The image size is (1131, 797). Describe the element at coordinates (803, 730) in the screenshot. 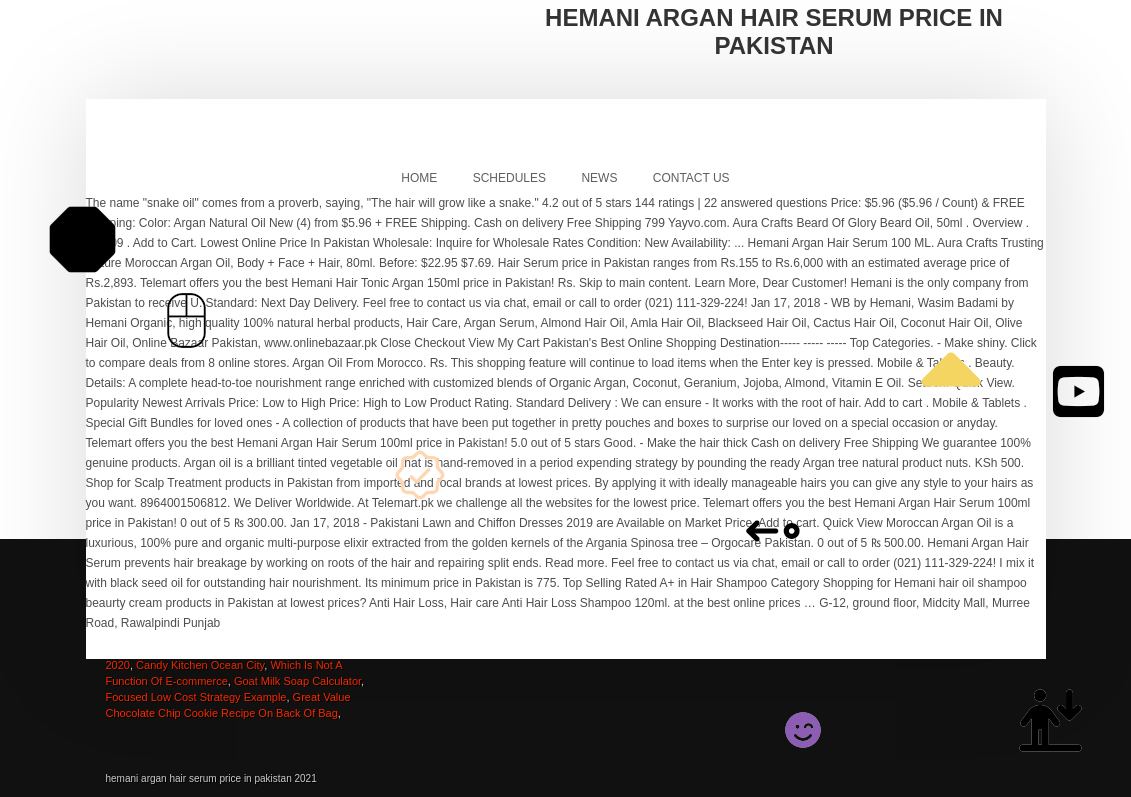

I see `insert a winking emoji or emoticon` at that location.